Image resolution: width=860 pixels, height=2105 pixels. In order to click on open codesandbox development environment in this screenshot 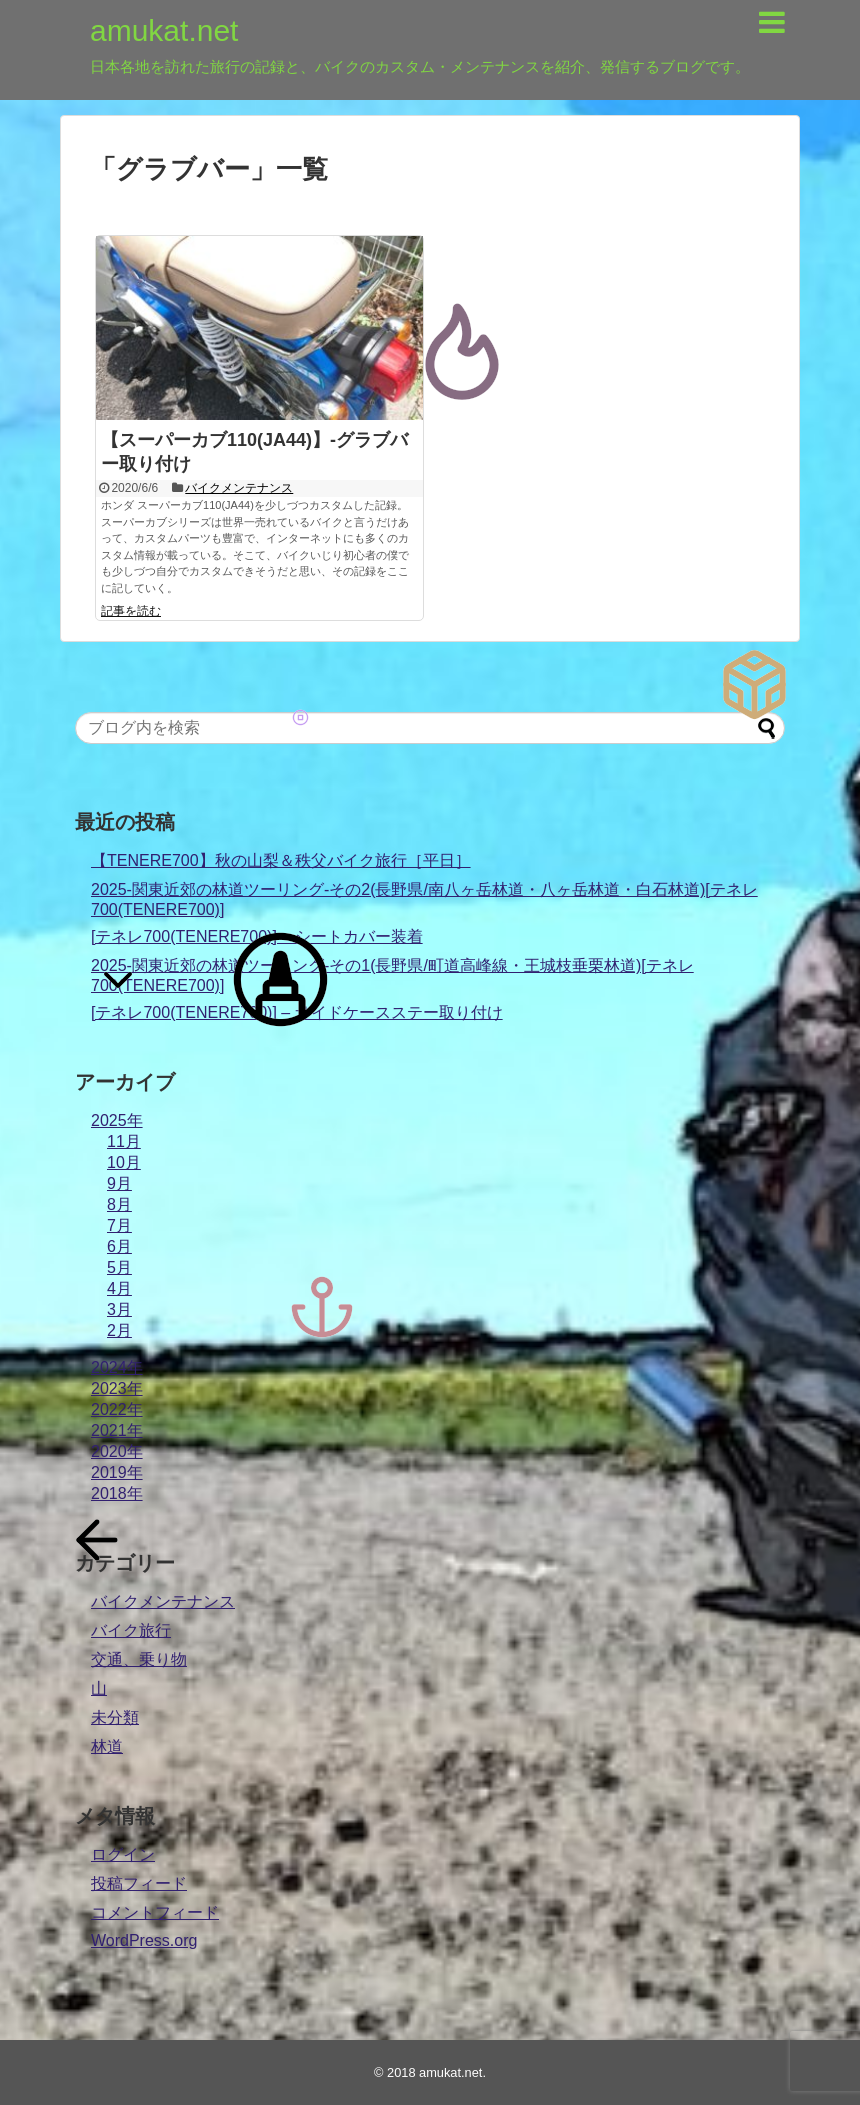, I will do `click(754, 684)`.